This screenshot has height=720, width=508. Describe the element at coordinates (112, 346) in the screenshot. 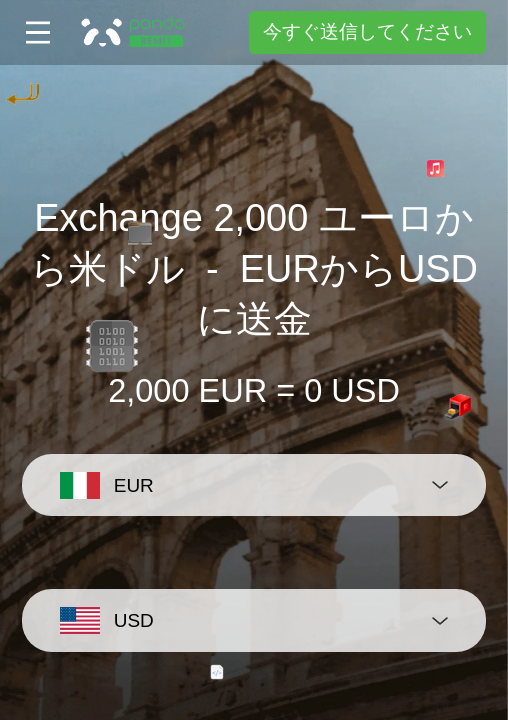

I see `firmware or binary file type indicator` at that location.